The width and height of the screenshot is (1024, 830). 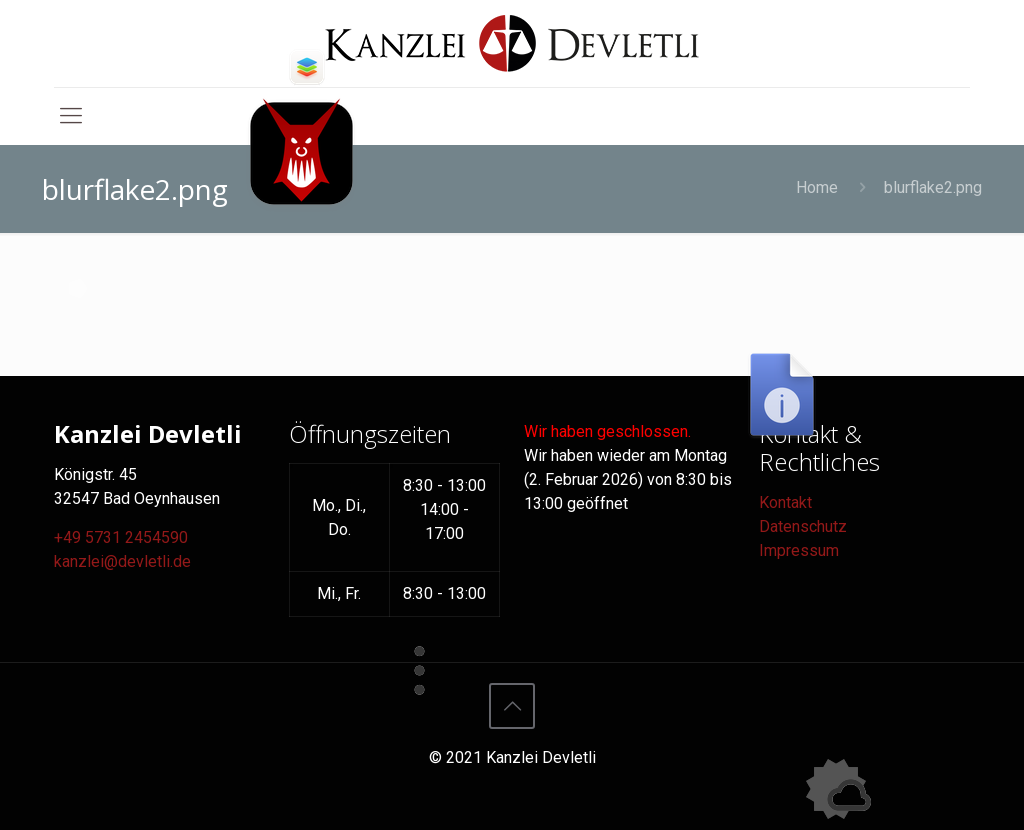 I want to click on access more options or settings, so click(x=419, y=670).